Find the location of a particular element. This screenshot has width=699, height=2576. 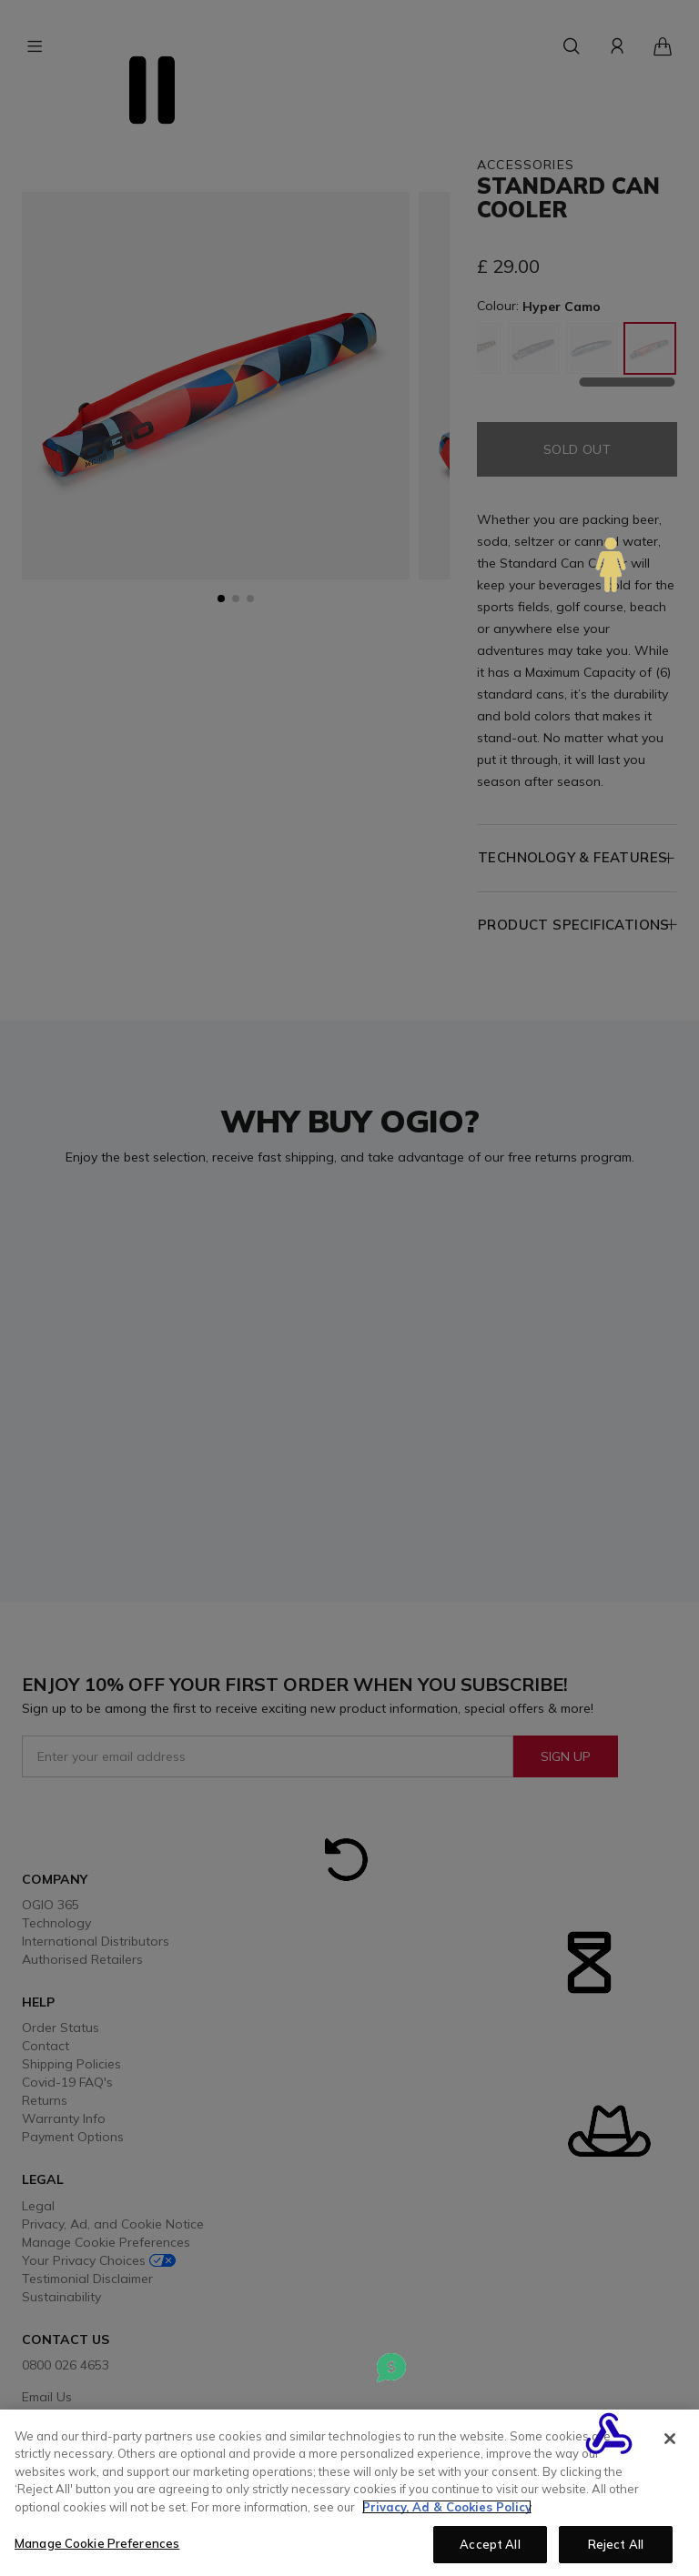

select female gender option is located at coordinates (611, 565).